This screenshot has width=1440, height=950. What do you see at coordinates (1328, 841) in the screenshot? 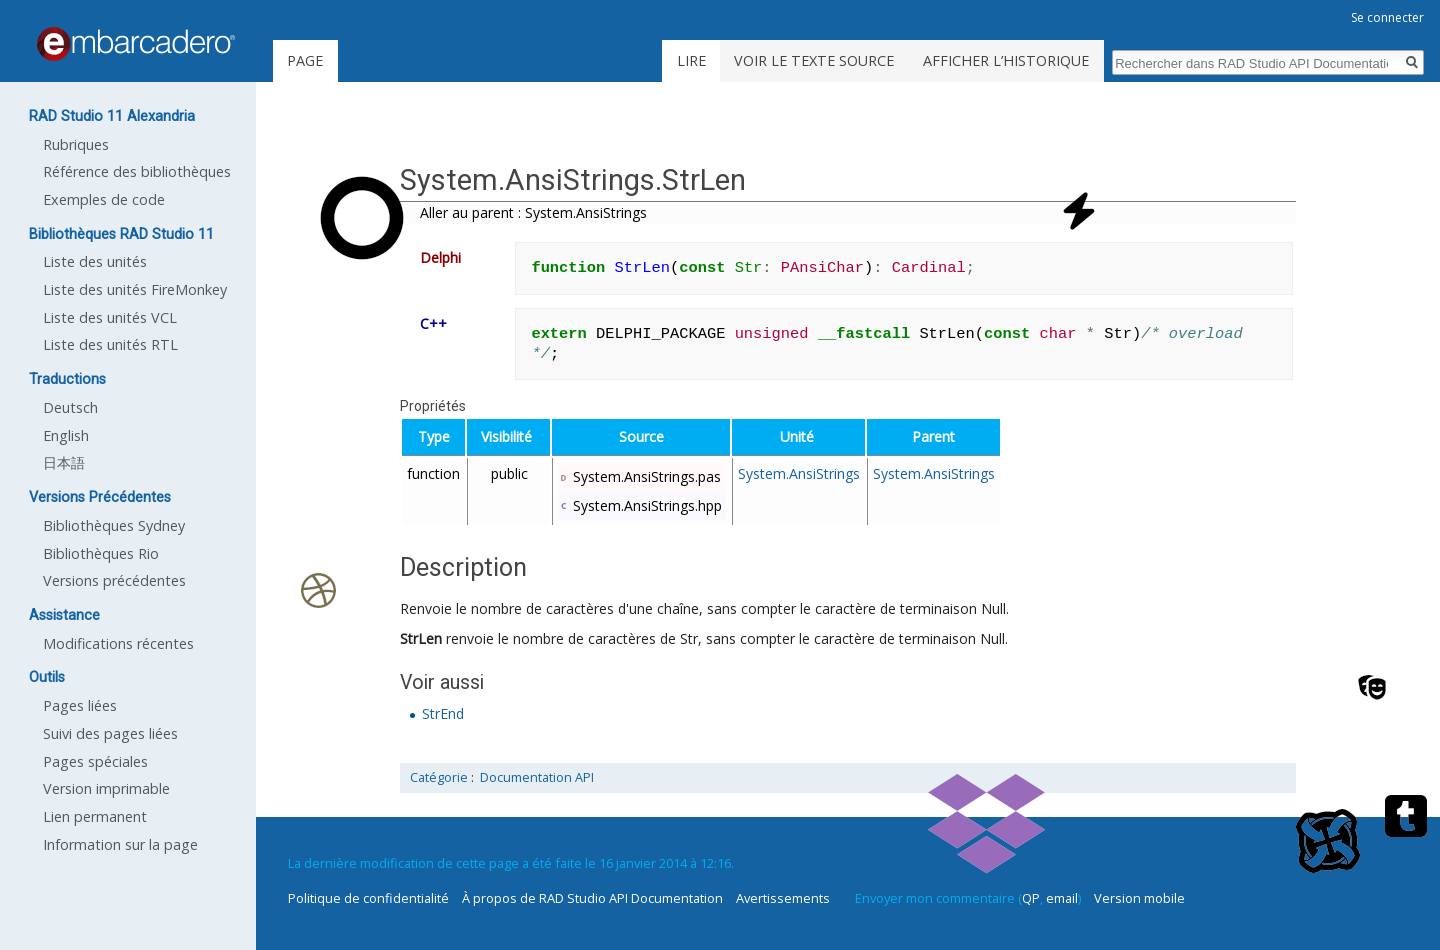
I see `visit Nexus Mods website` at bounding box center [1328, 841].